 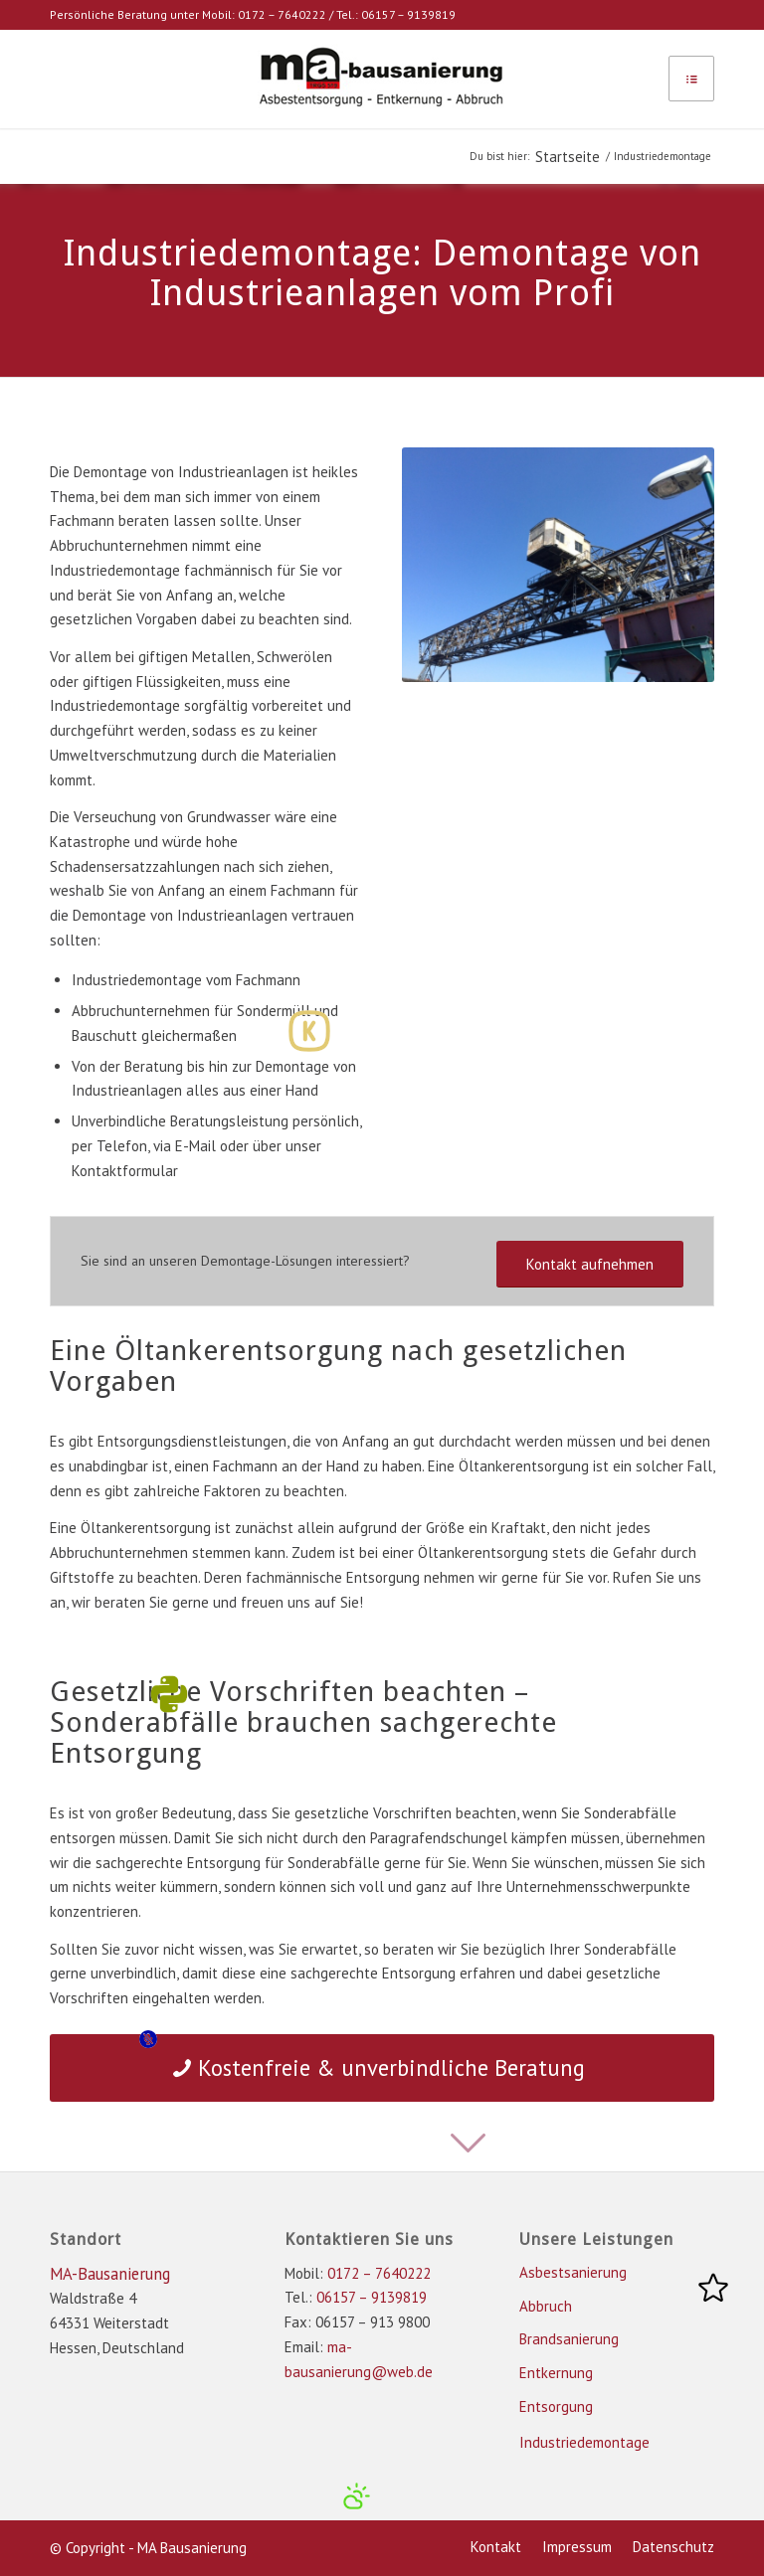 I want to click on indicates a keyboard shortcut or hotkey, so click(x=309, y=1031).